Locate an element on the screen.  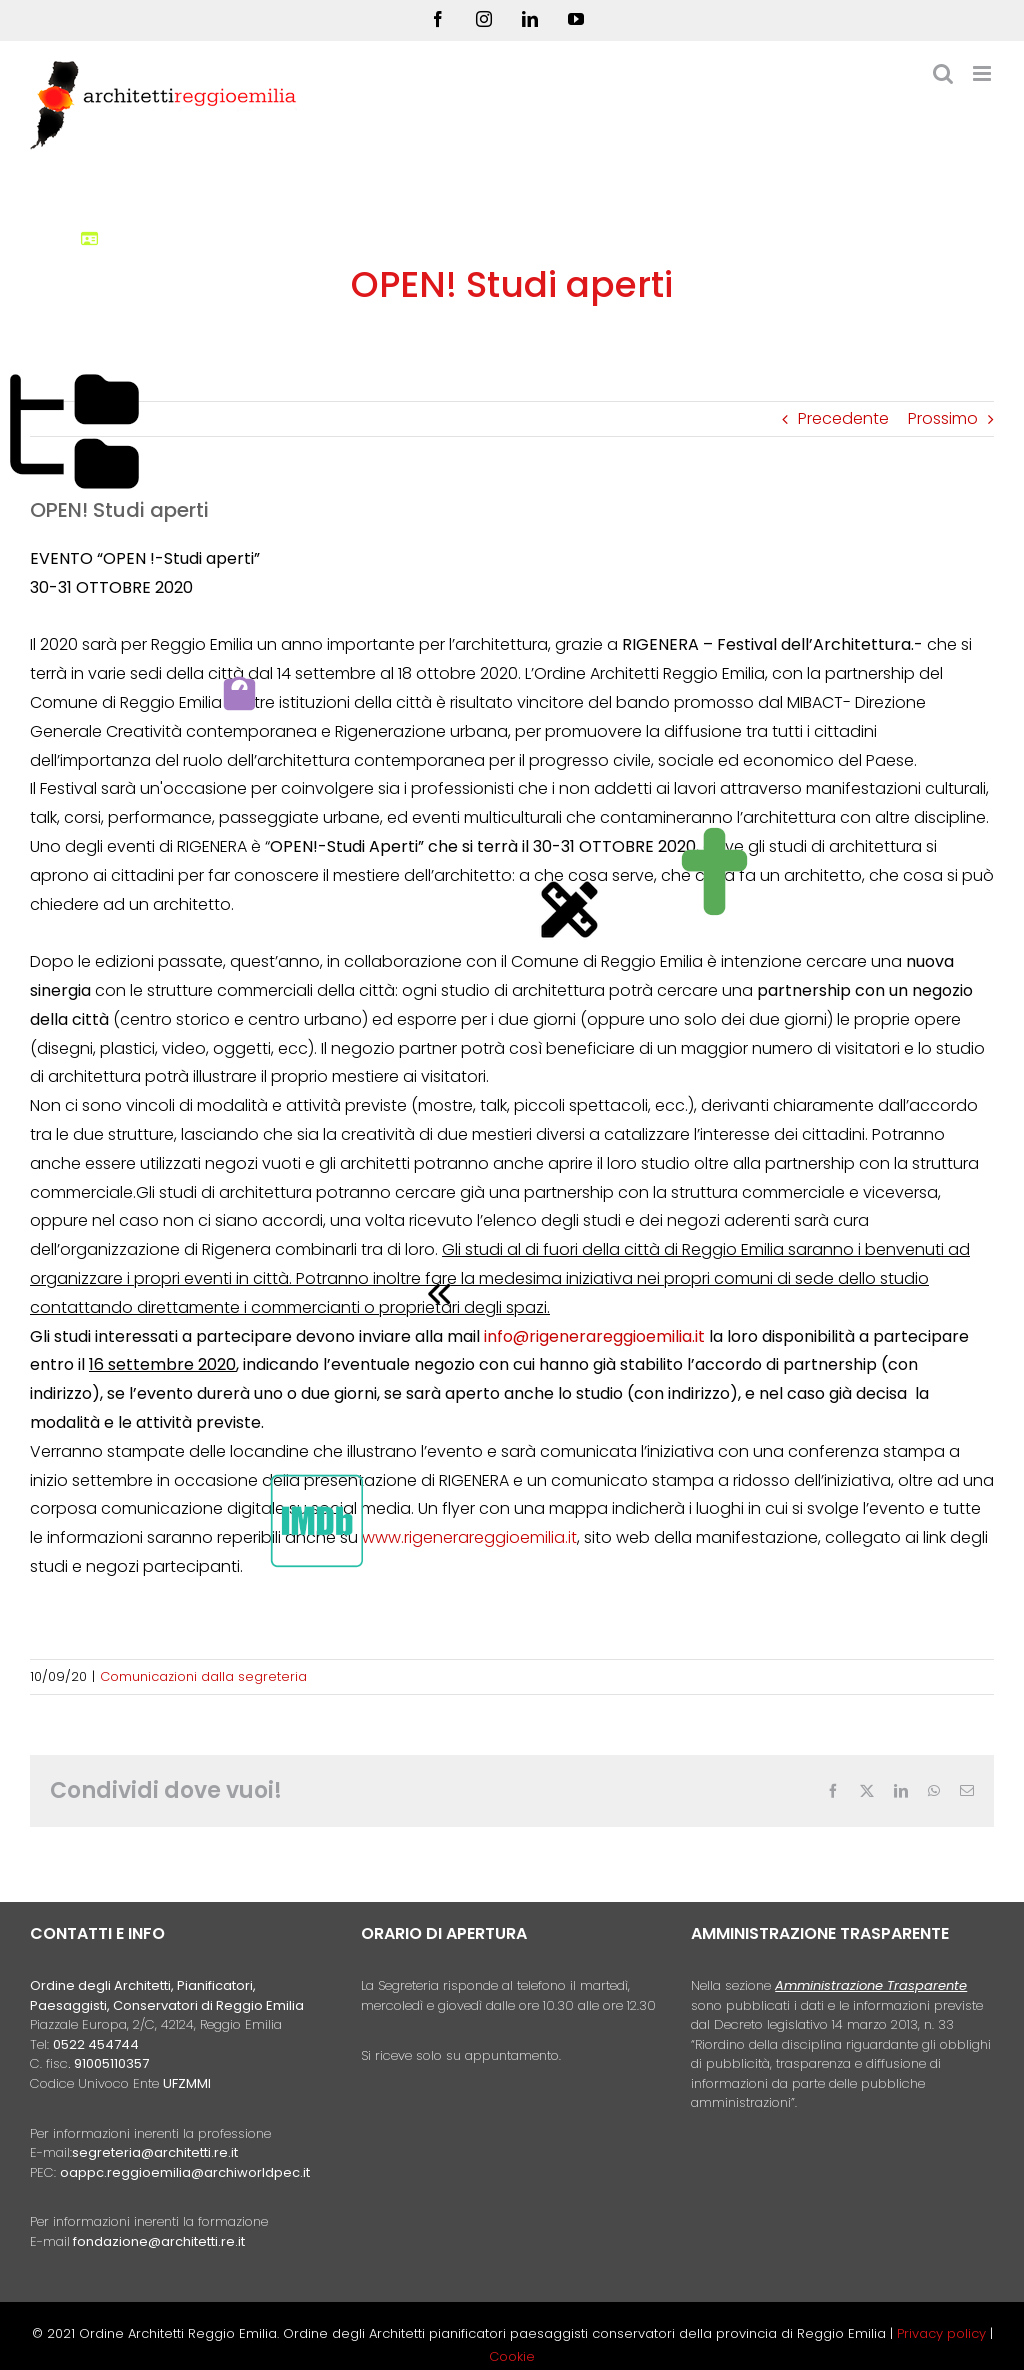
view weight or body measurements is located at coordinates (239, 694).